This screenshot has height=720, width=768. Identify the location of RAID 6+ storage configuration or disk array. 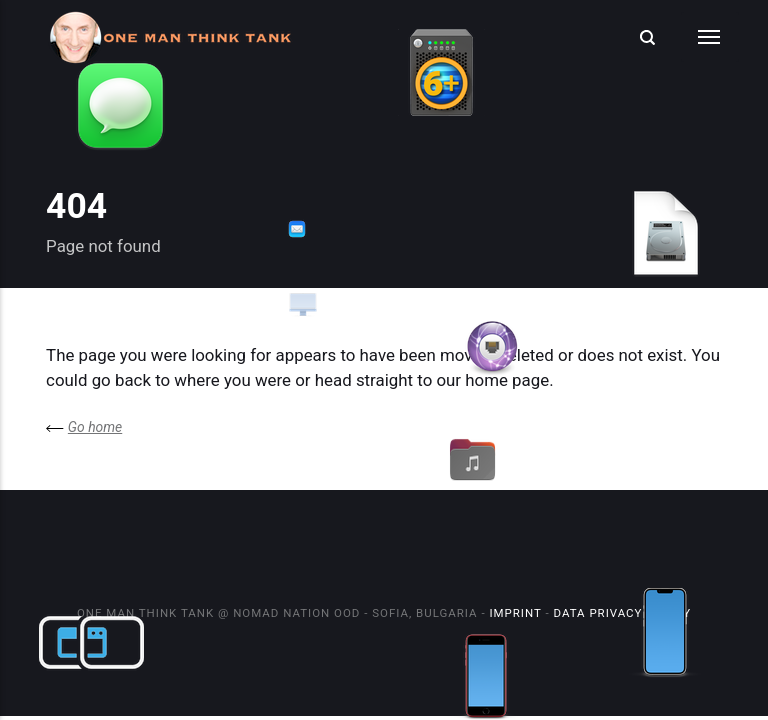
(441, 72).